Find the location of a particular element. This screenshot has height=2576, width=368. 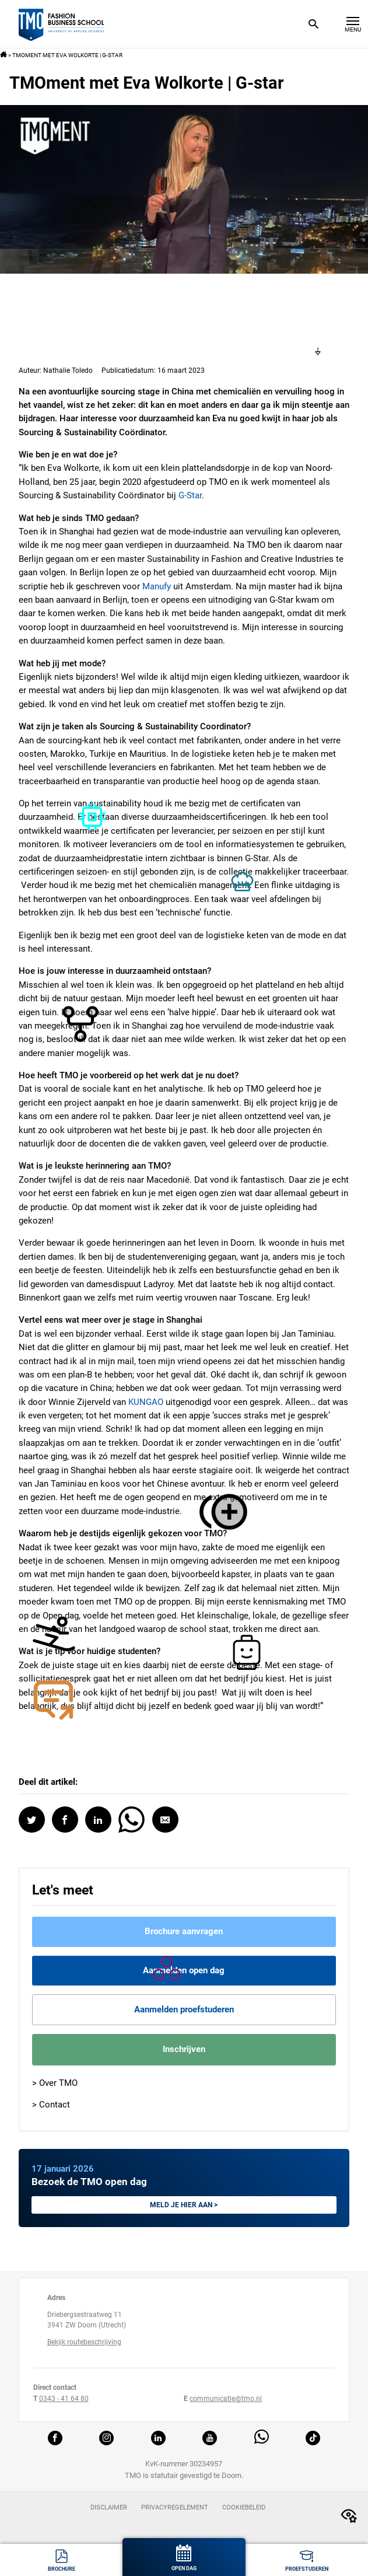

view processor or system performance is located at coordinates (92, 817).